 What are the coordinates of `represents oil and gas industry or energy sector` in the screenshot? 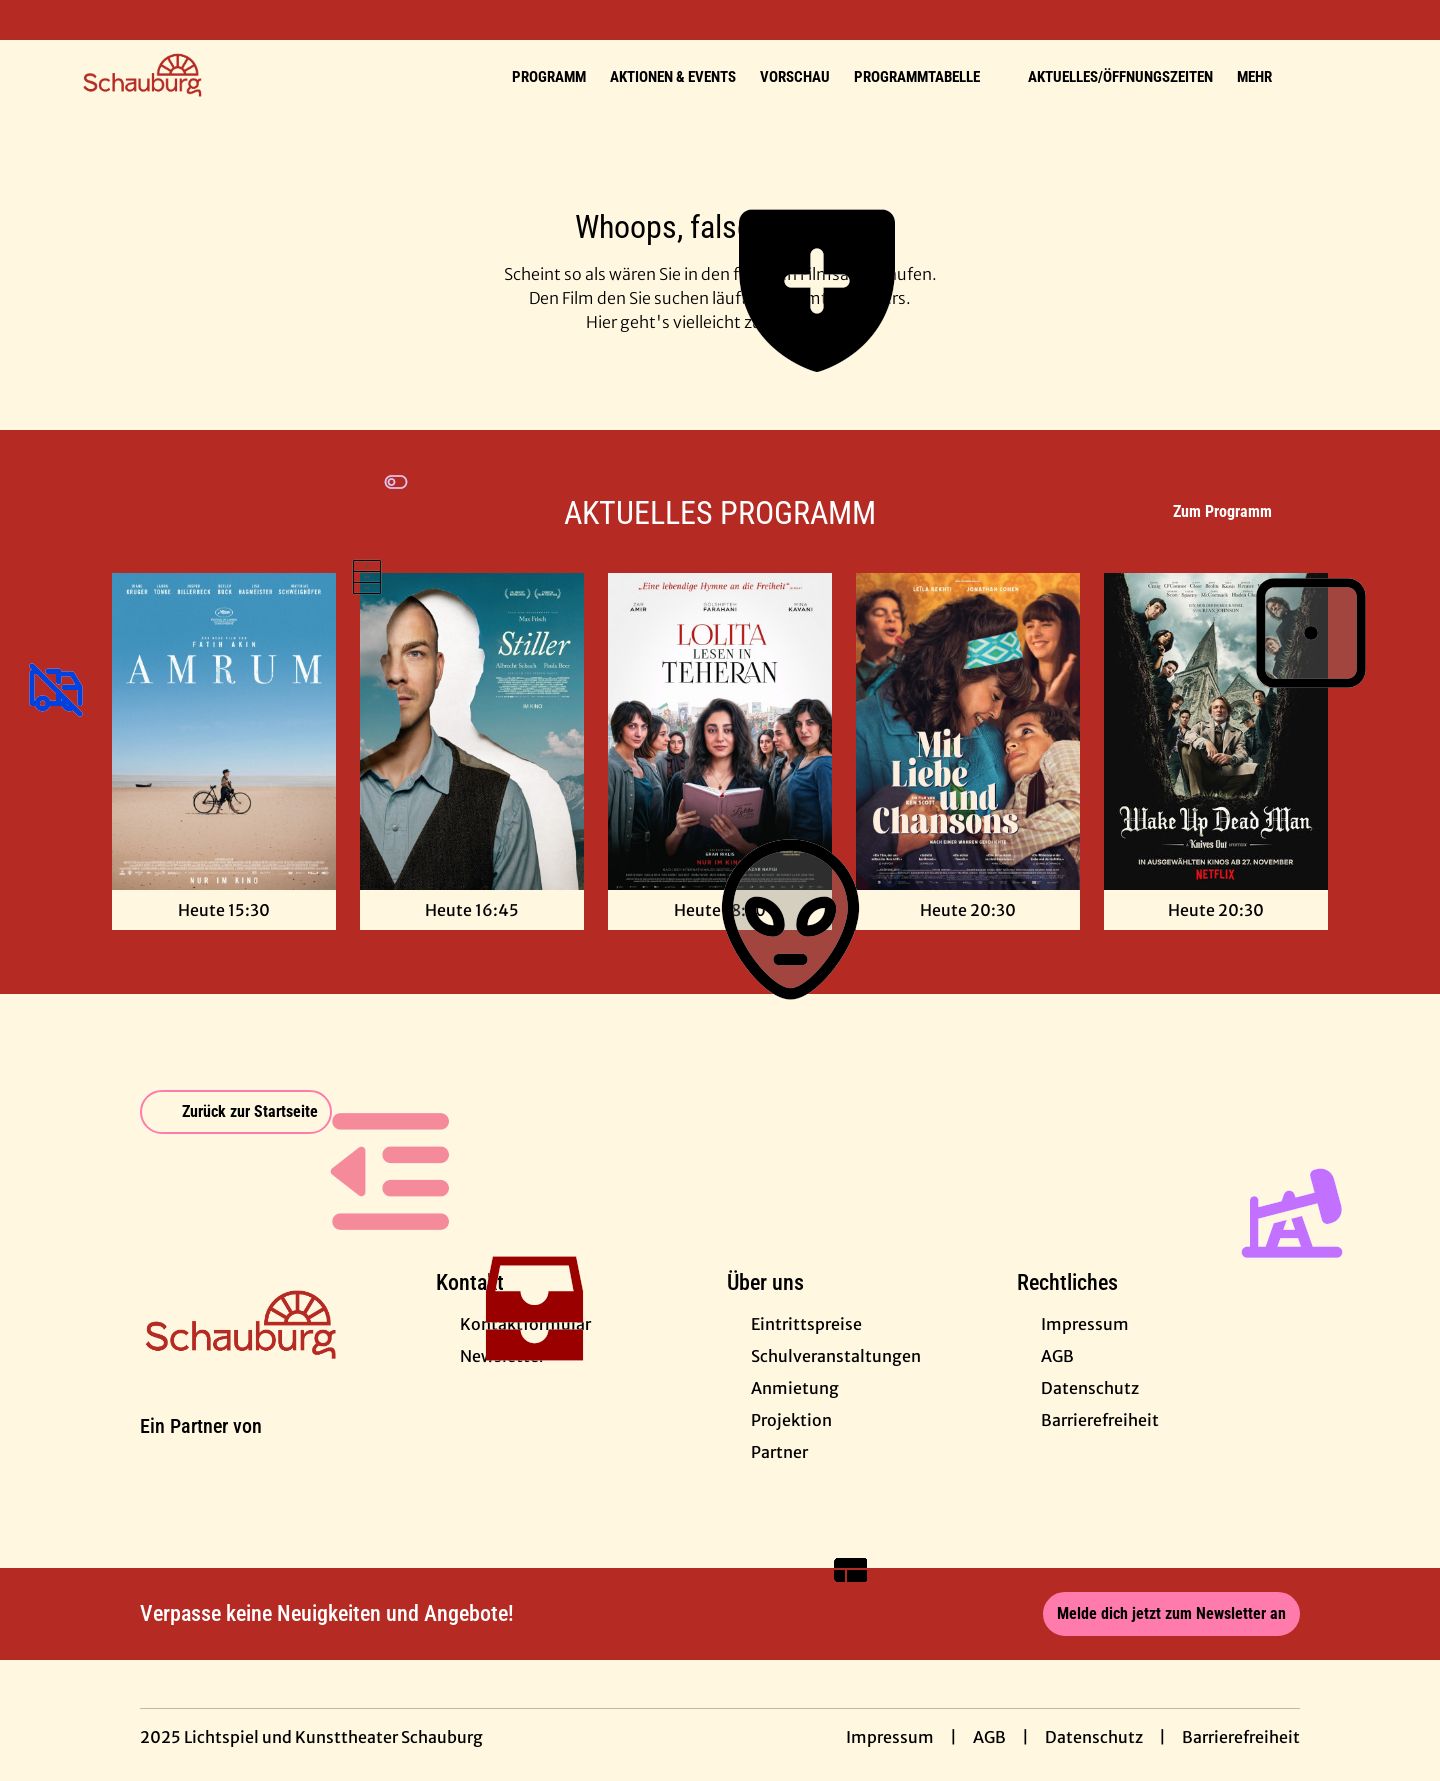 It's located at (1292, 1213).